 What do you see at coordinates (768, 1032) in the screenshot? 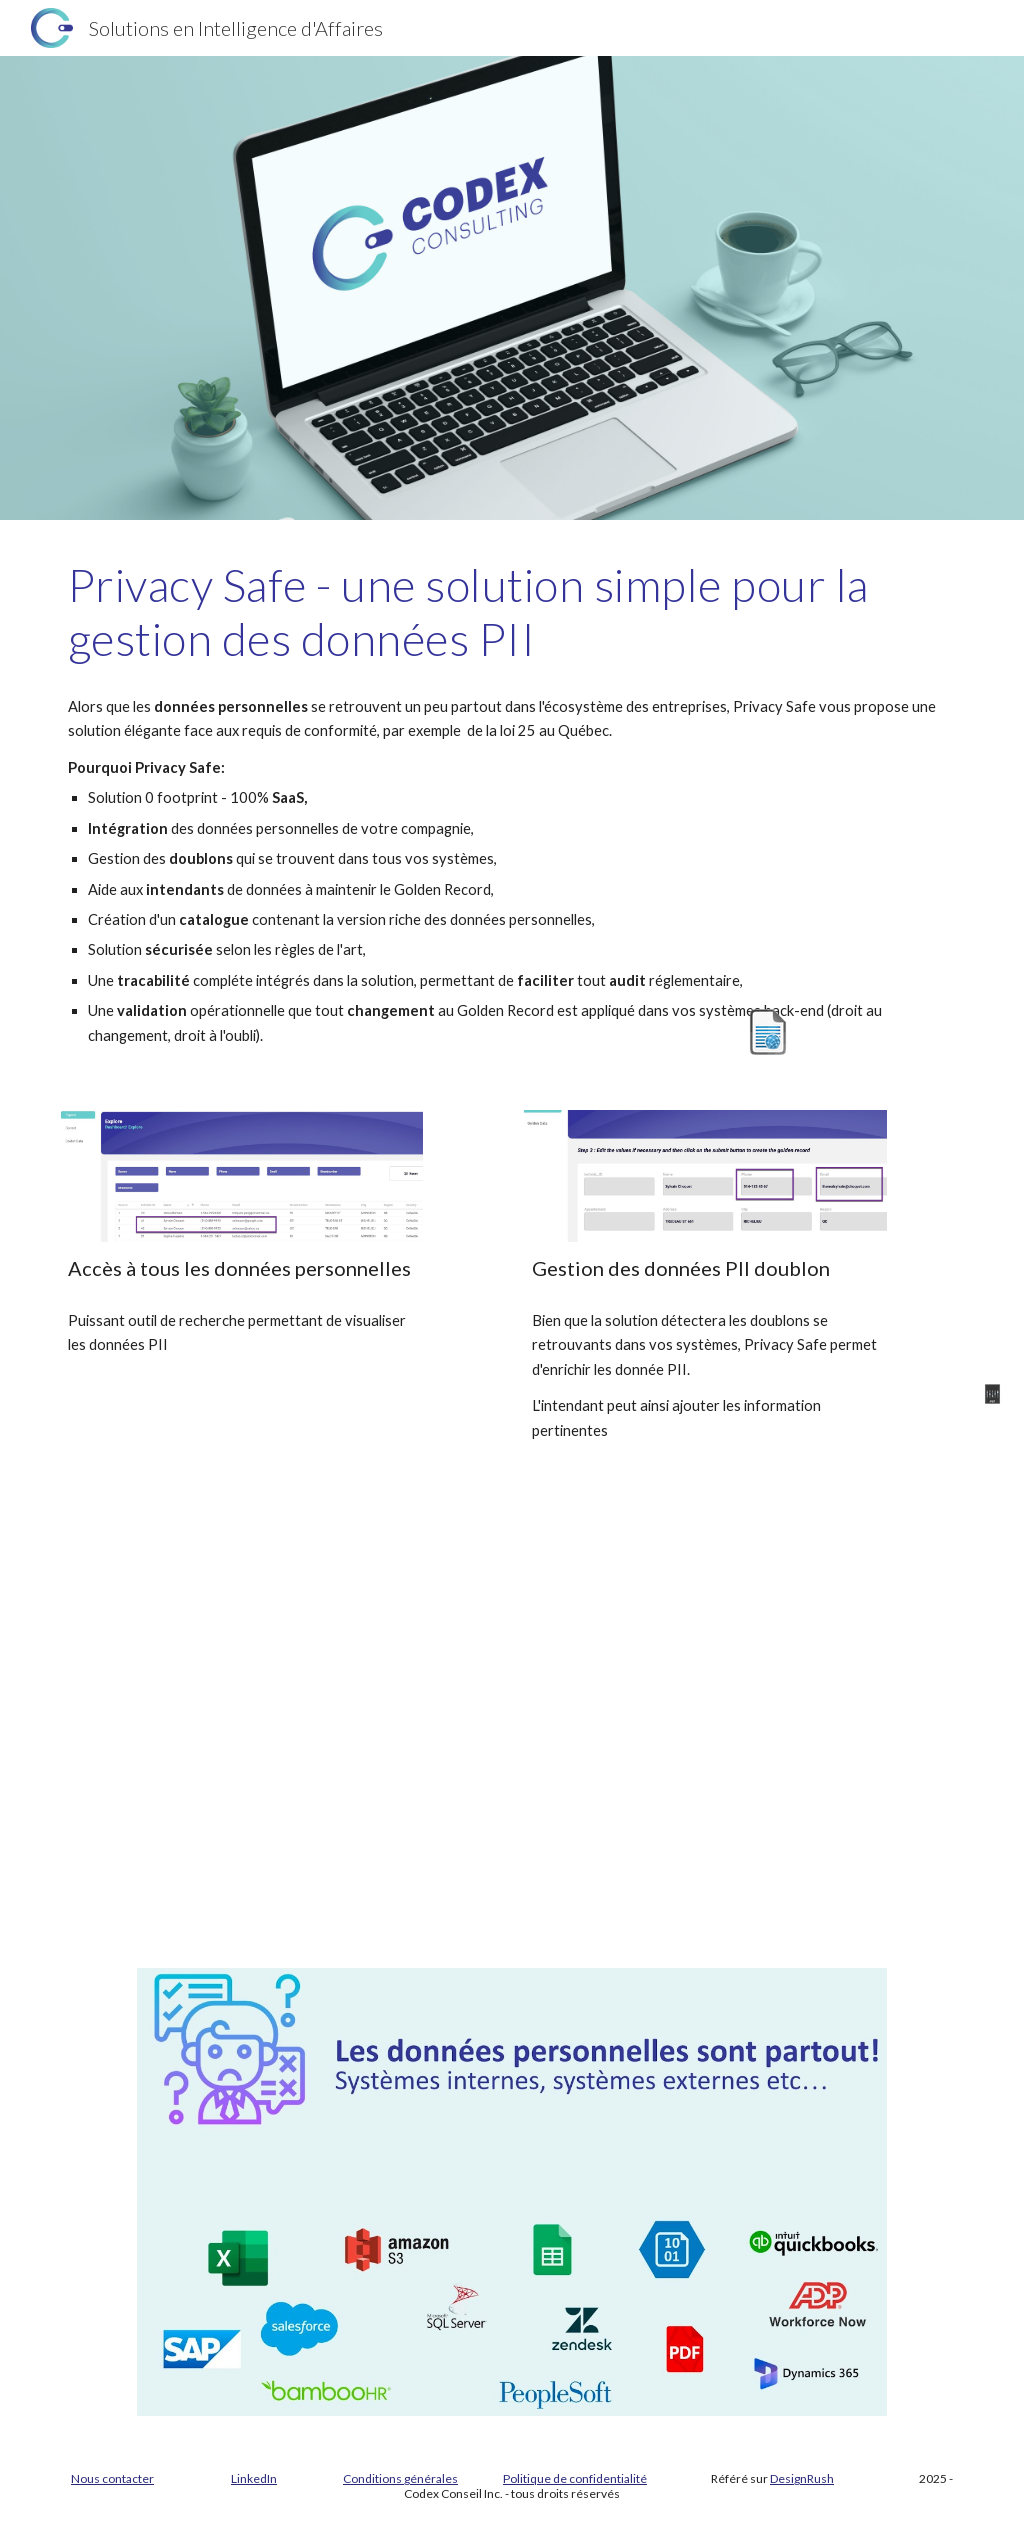
I see `open a web template document file` at bounding box center [768, 1032].